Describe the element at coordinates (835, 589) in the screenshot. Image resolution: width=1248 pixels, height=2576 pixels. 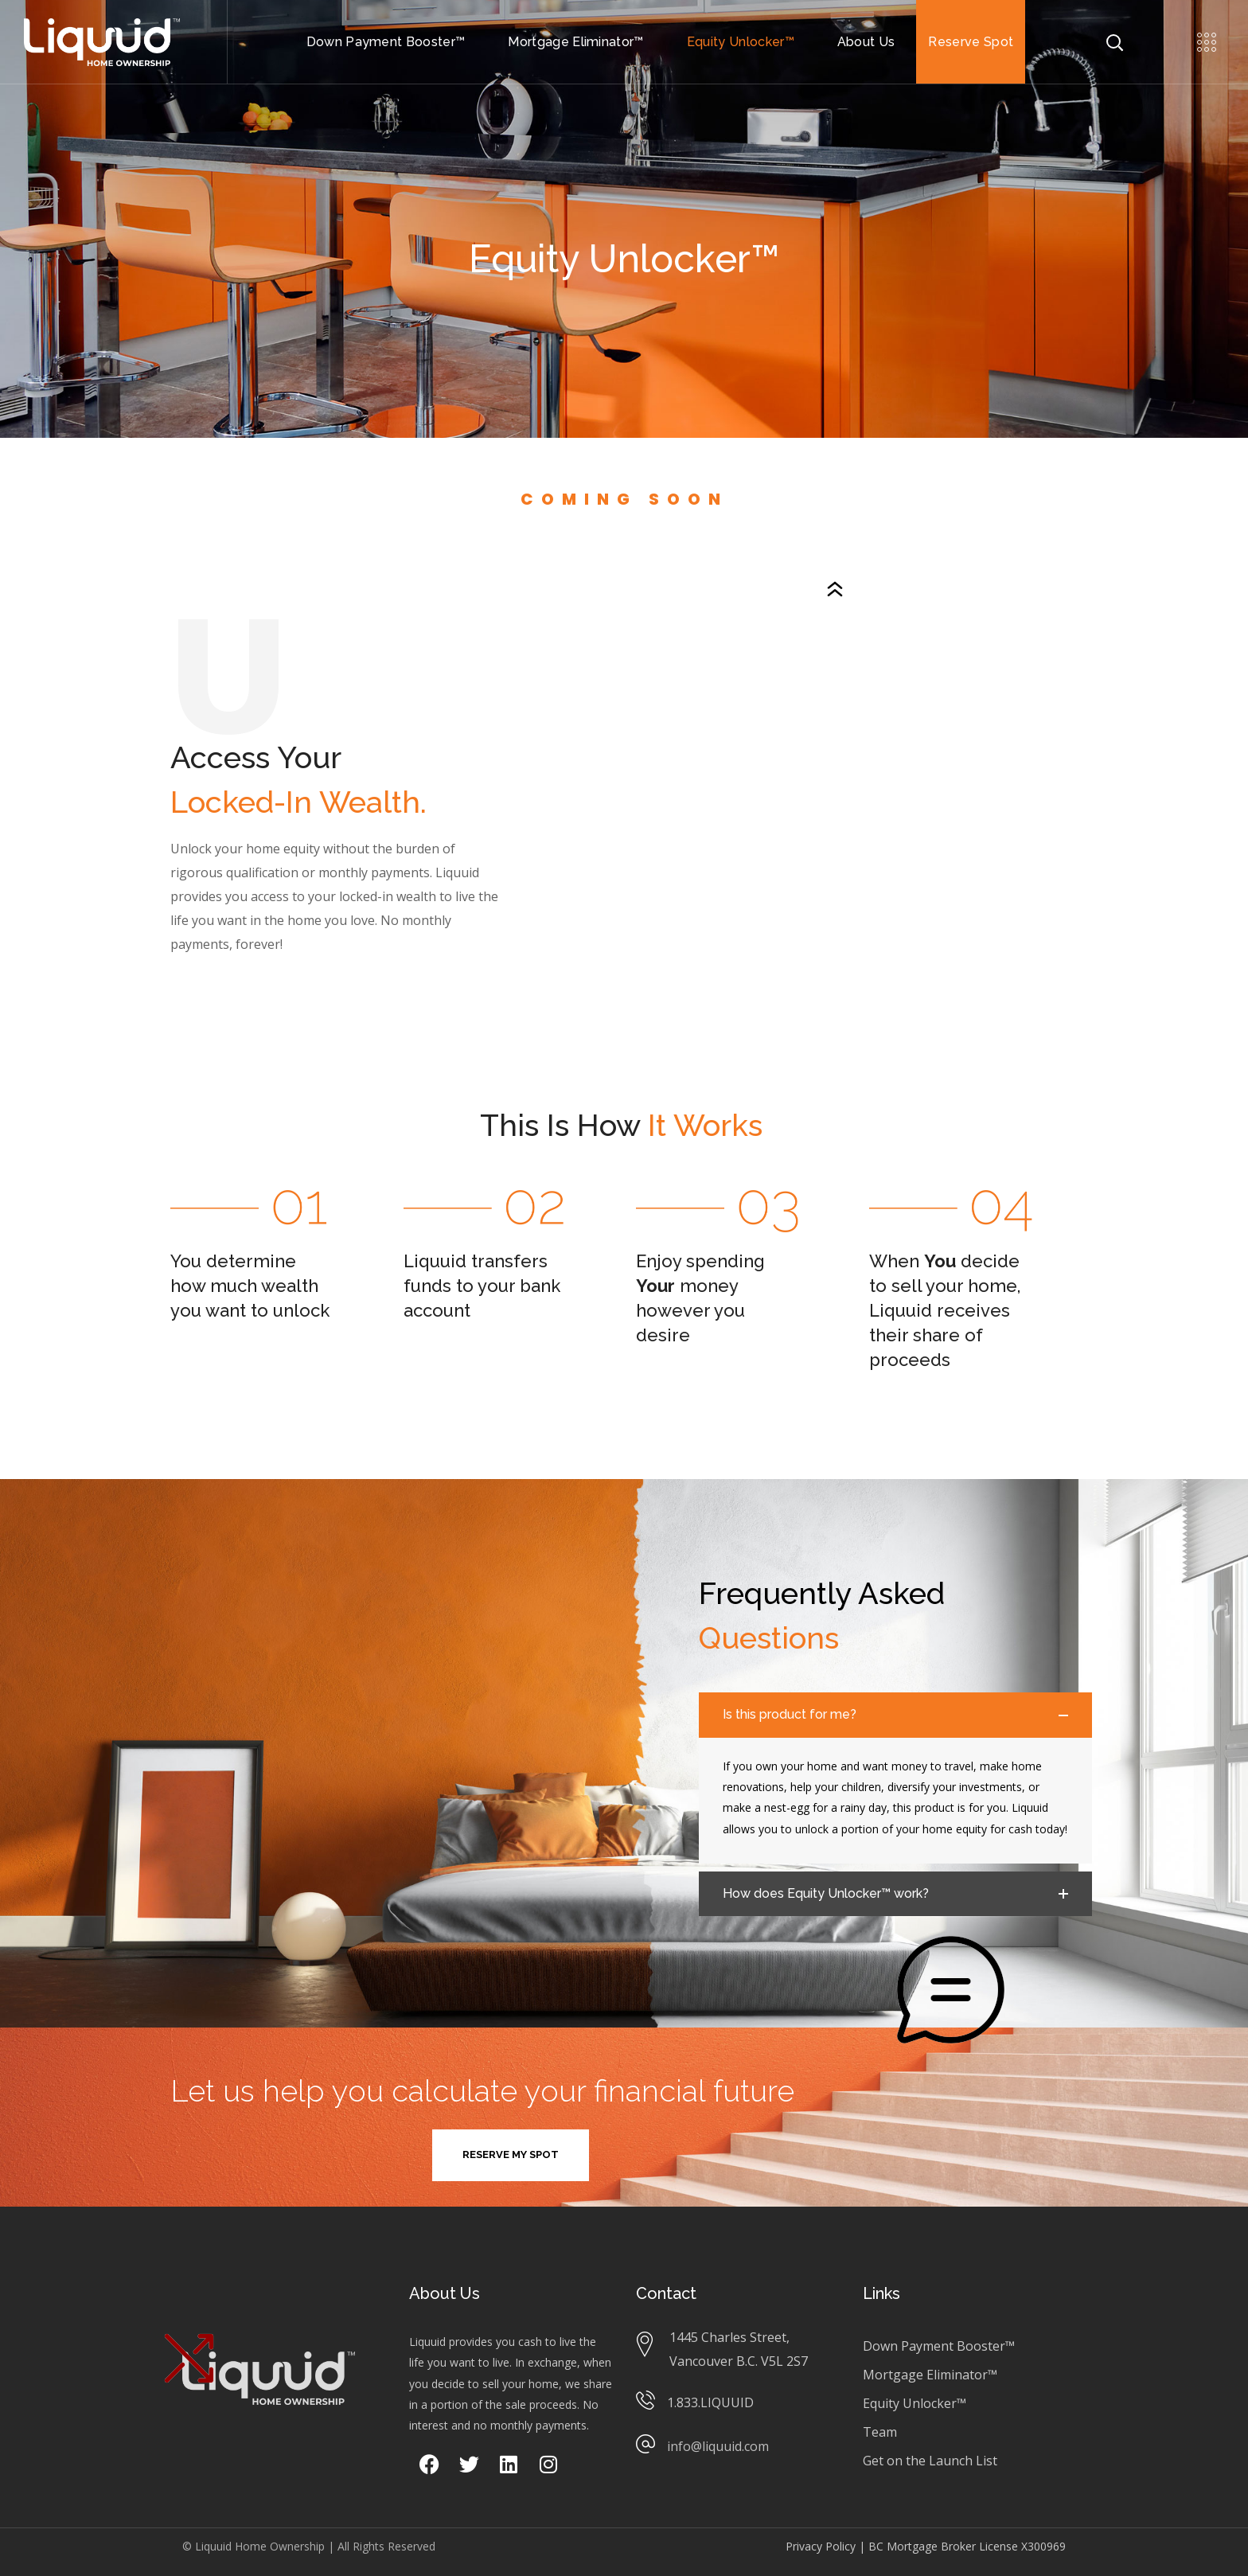
I see `scroll to top of page` at that location.